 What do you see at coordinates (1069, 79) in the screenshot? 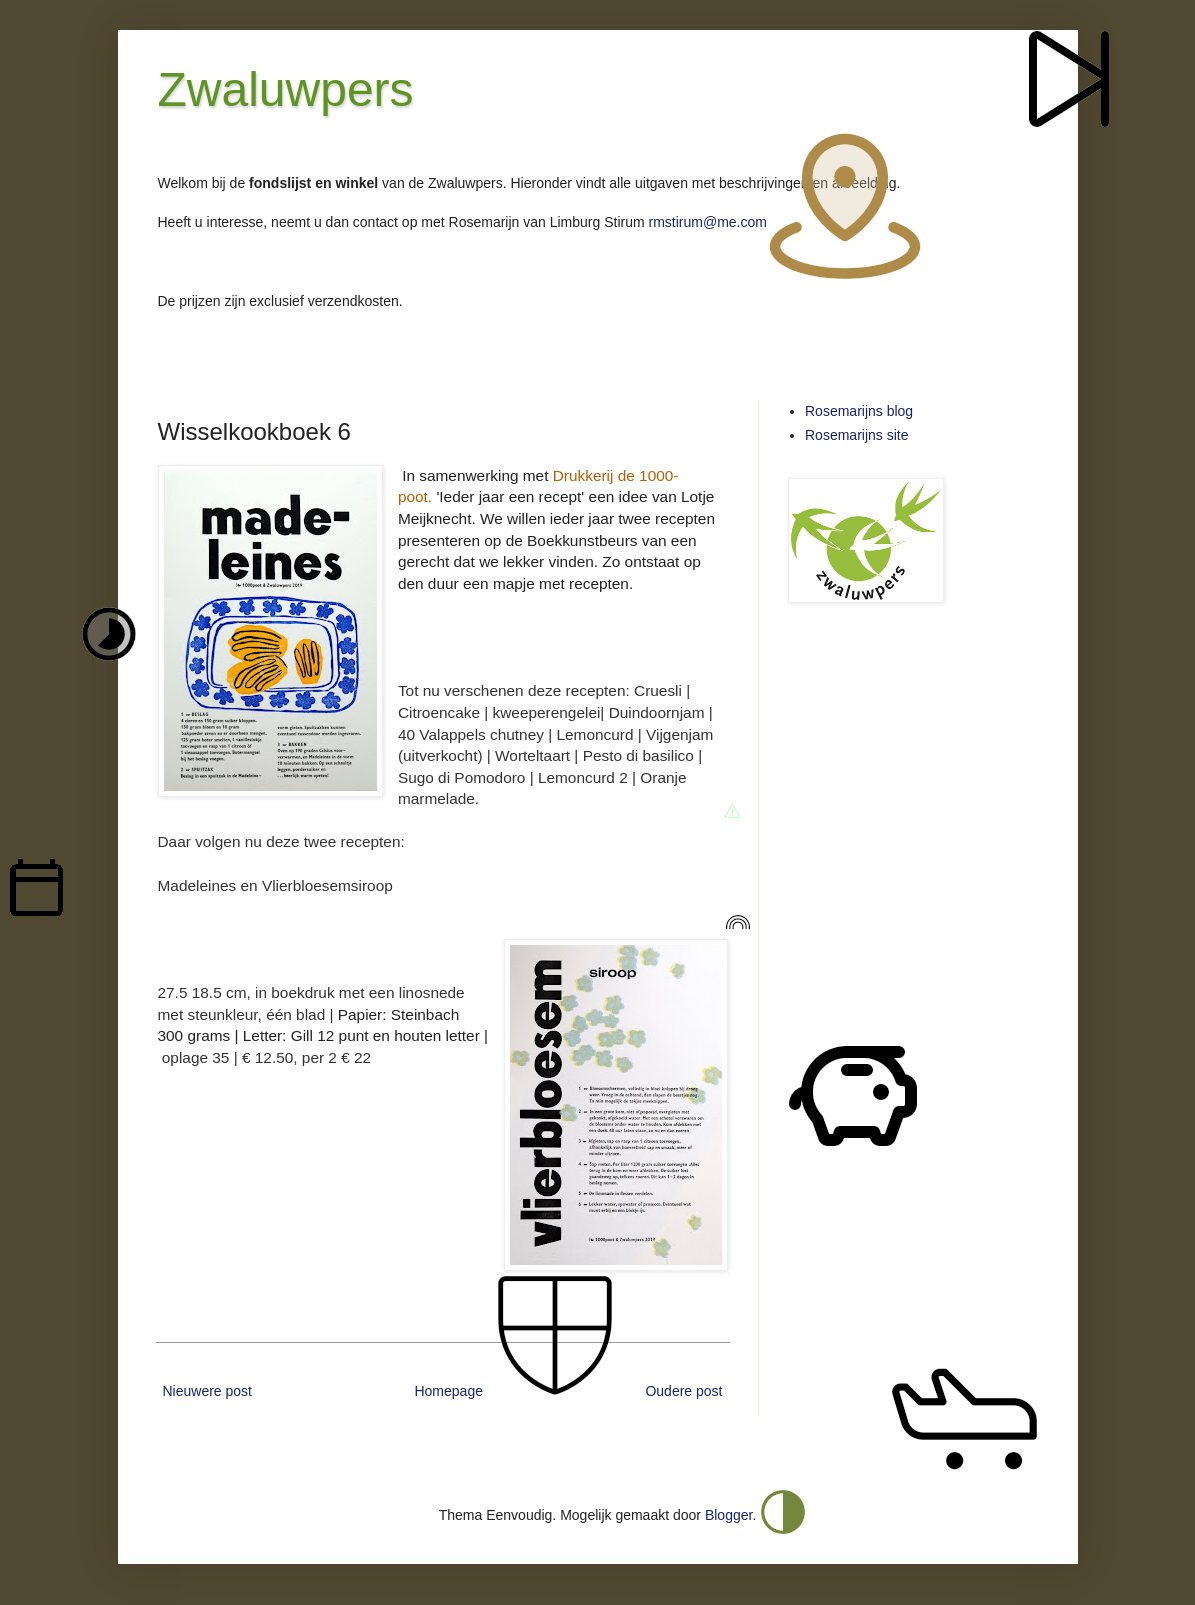
I see `skip to the next track or media item` at bounding box center [1069, 79].